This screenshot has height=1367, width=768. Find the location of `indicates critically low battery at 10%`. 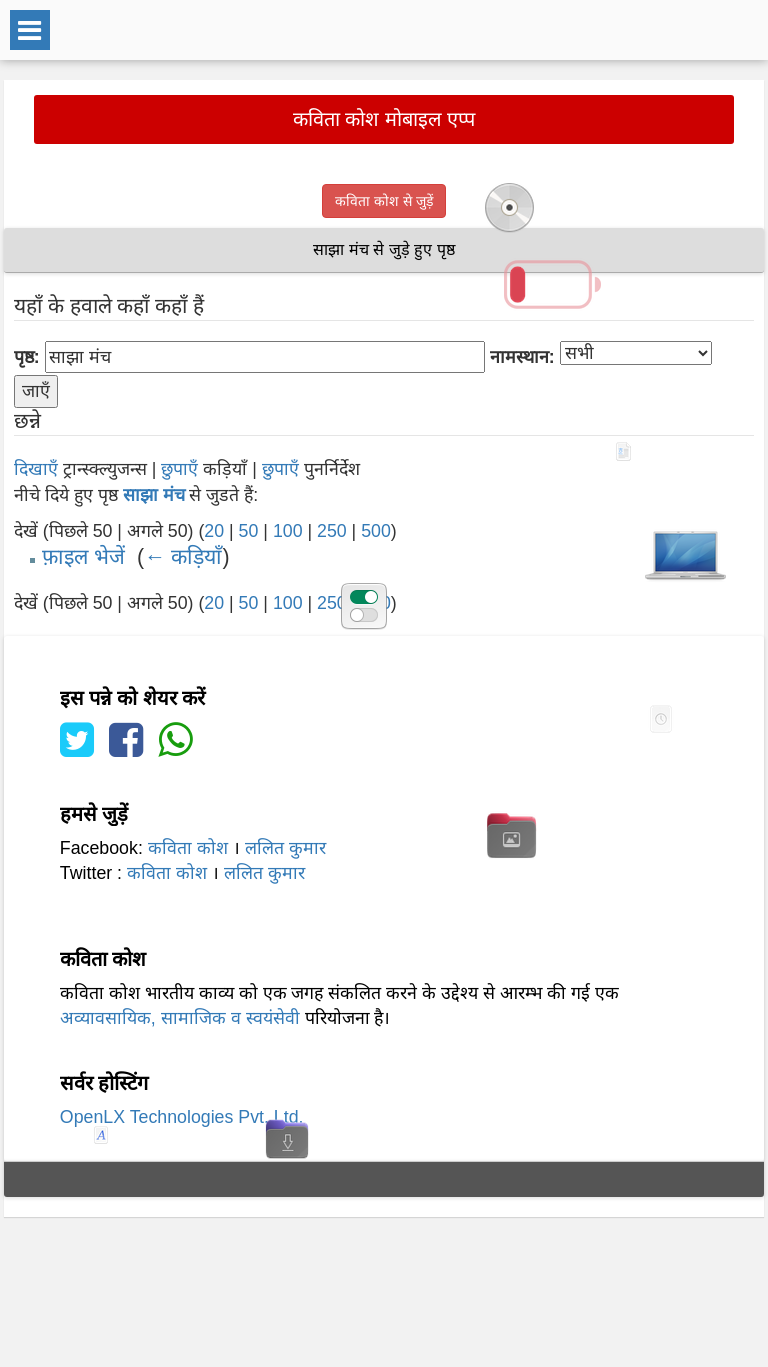

indicates critically low battery at 10% is located at coordinates (552, 284).